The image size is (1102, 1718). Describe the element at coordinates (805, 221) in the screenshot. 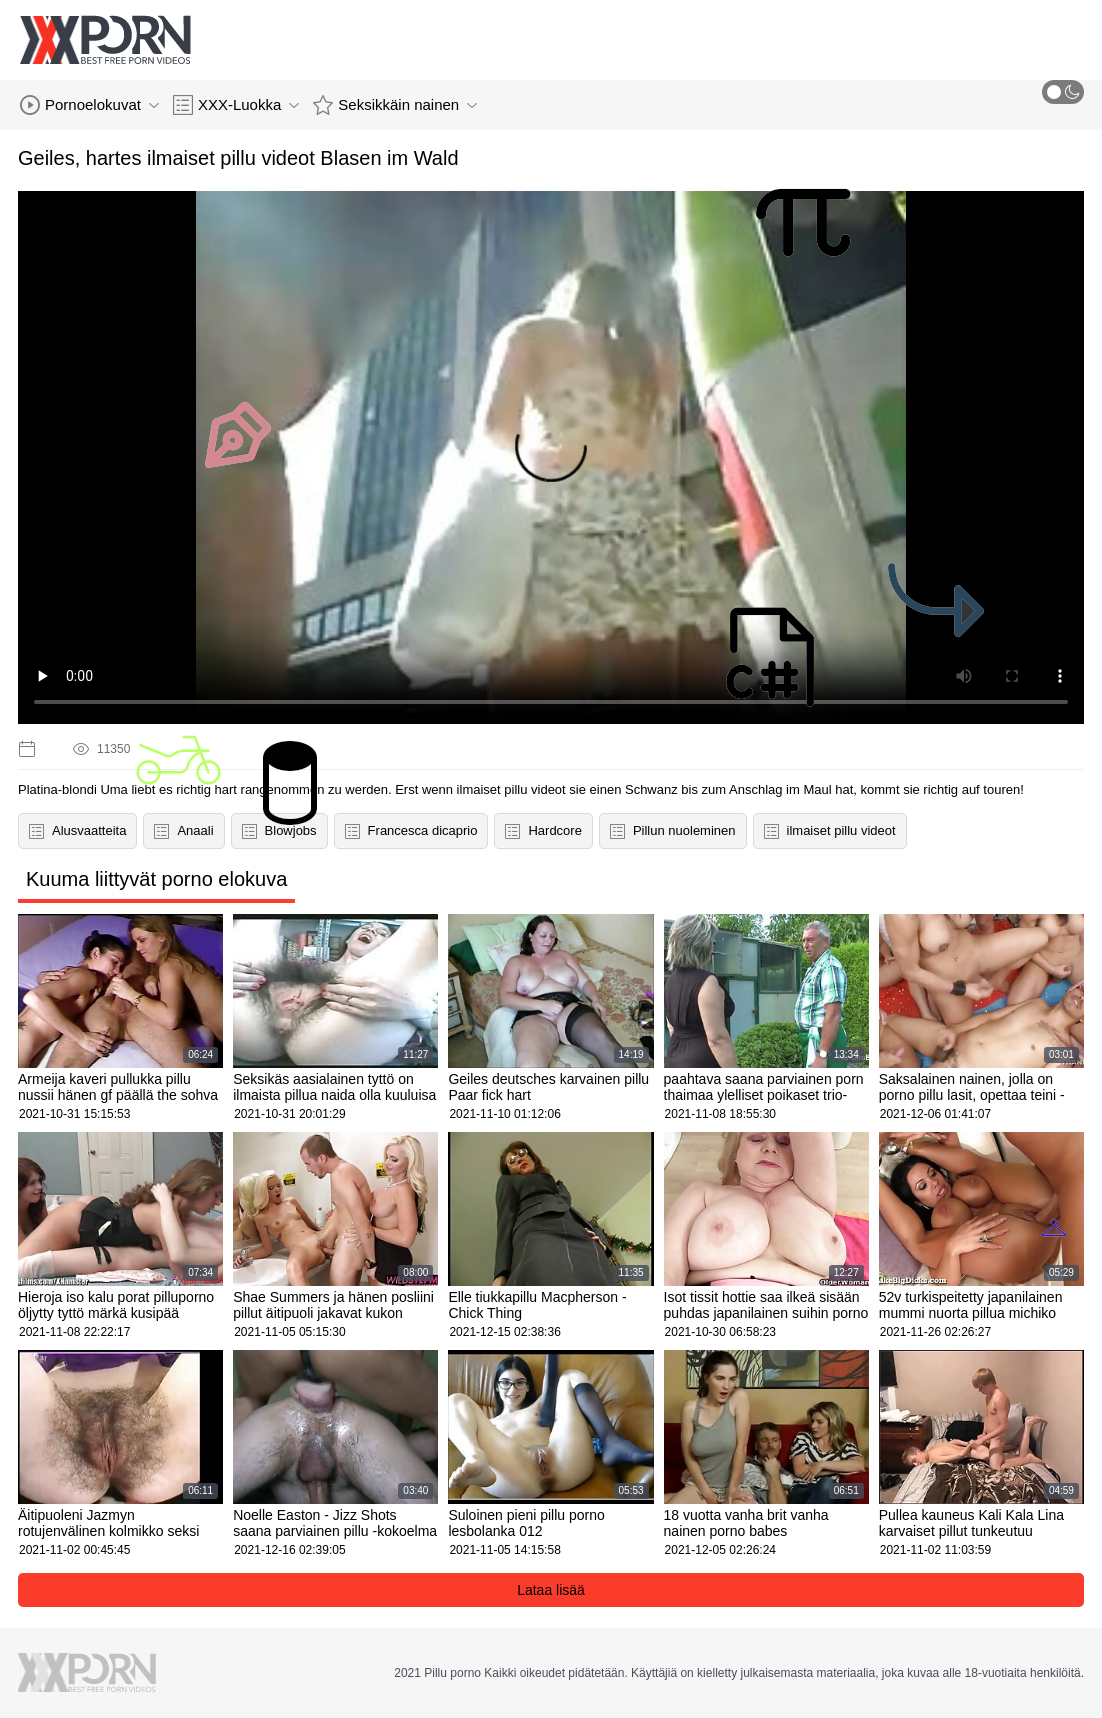

I see `access mathematical or scientific calculator functions` at that location.